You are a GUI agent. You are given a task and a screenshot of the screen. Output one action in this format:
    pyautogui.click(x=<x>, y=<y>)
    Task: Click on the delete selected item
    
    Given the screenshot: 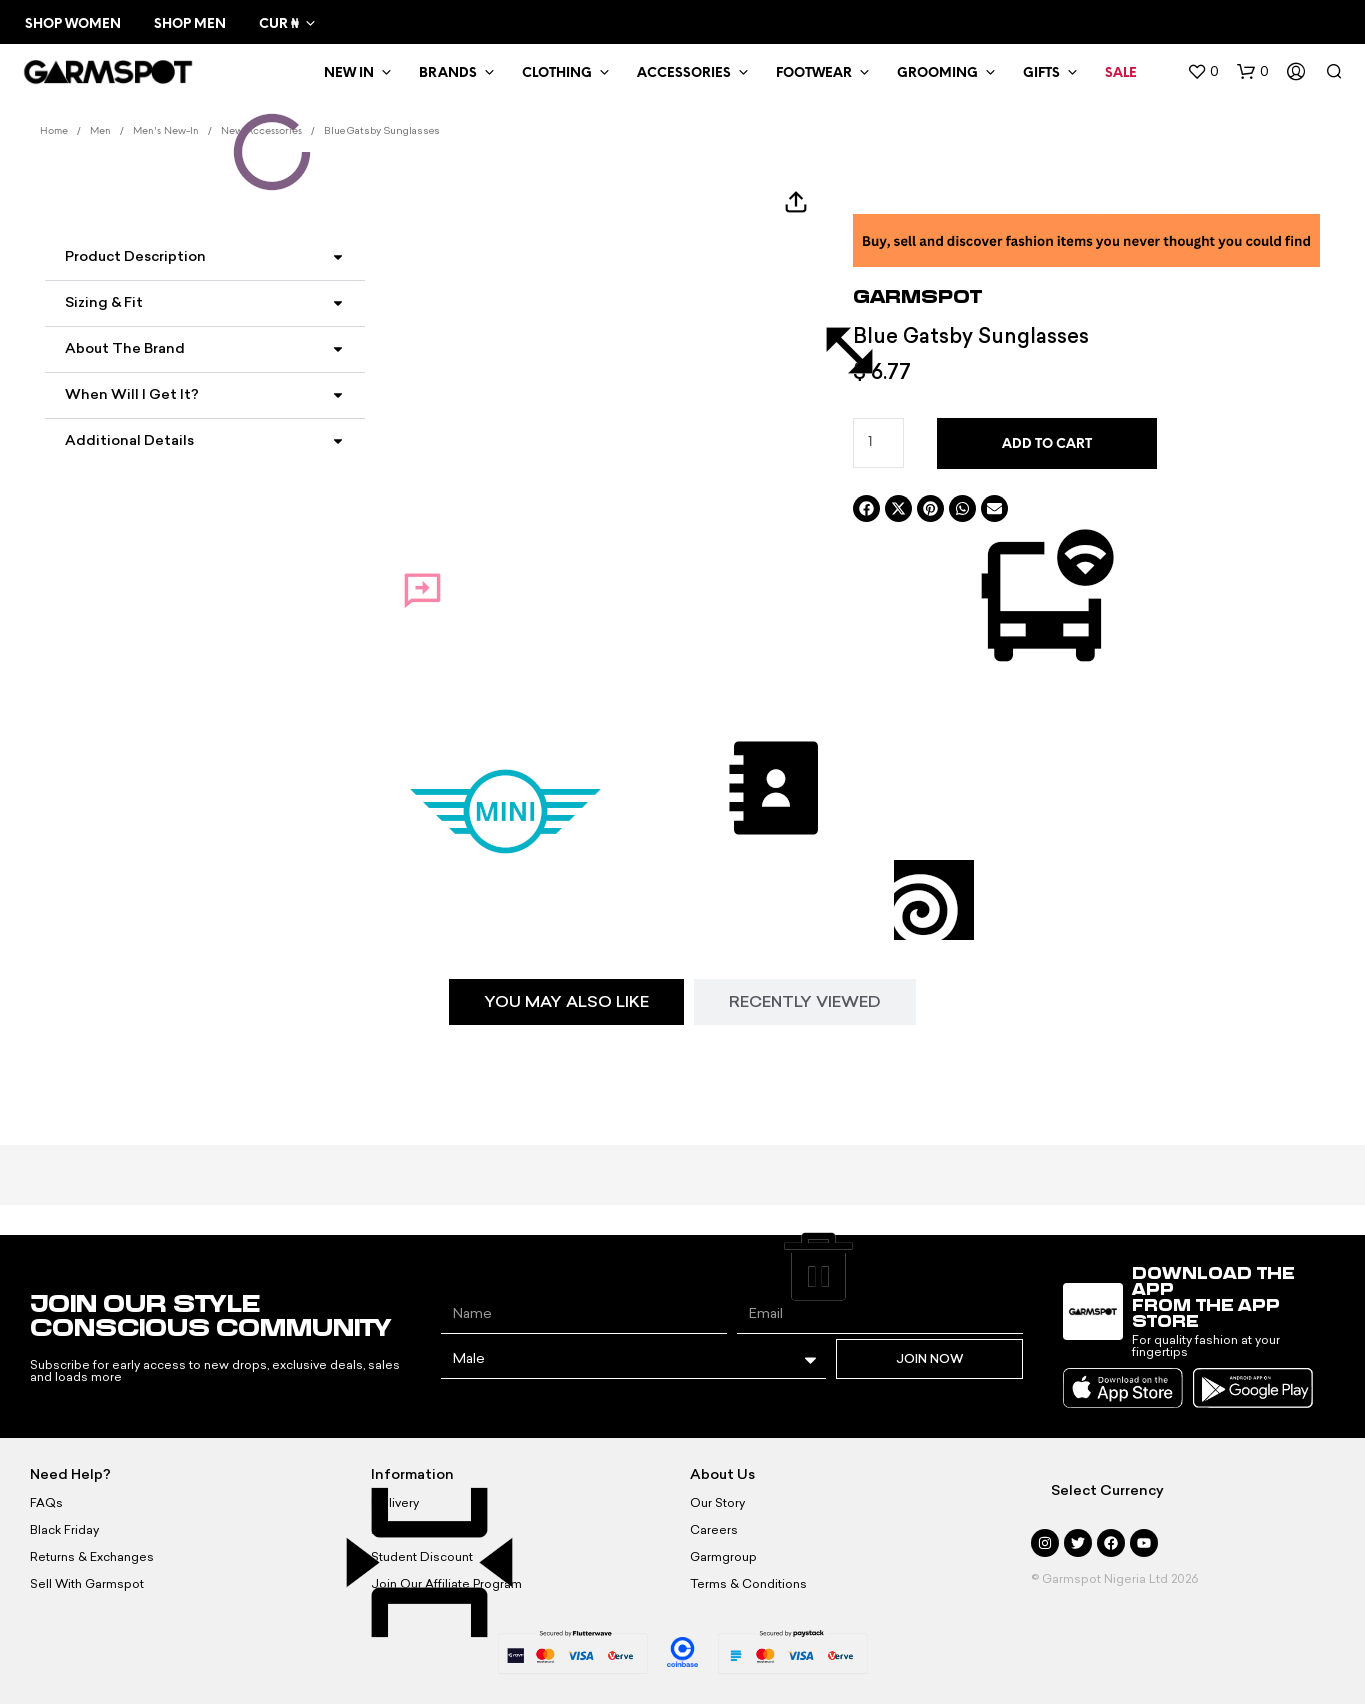 What is the action you would take?
    pyautogui.click(x=818, y=1266)
    